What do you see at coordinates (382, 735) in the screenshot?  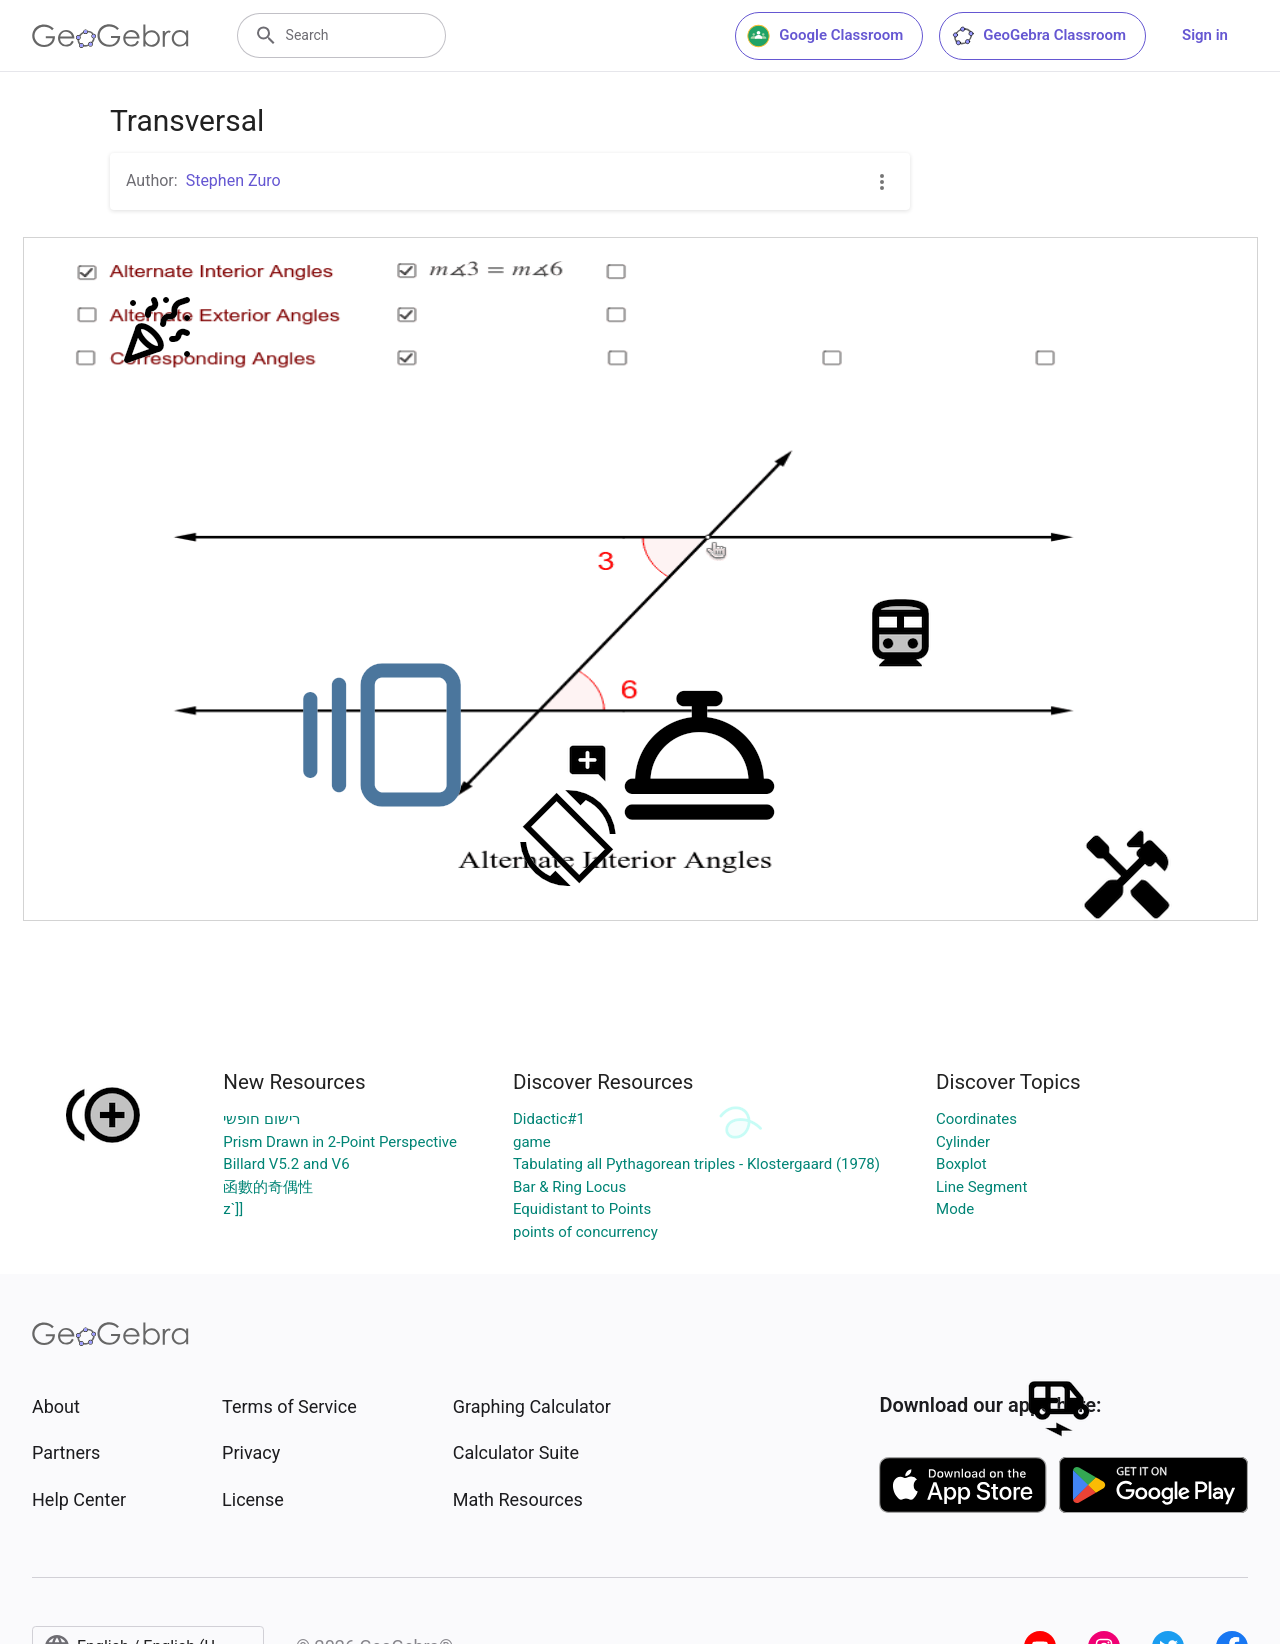 I see `view the last image in a horizontal gallery` at bounding box center [382, 735].